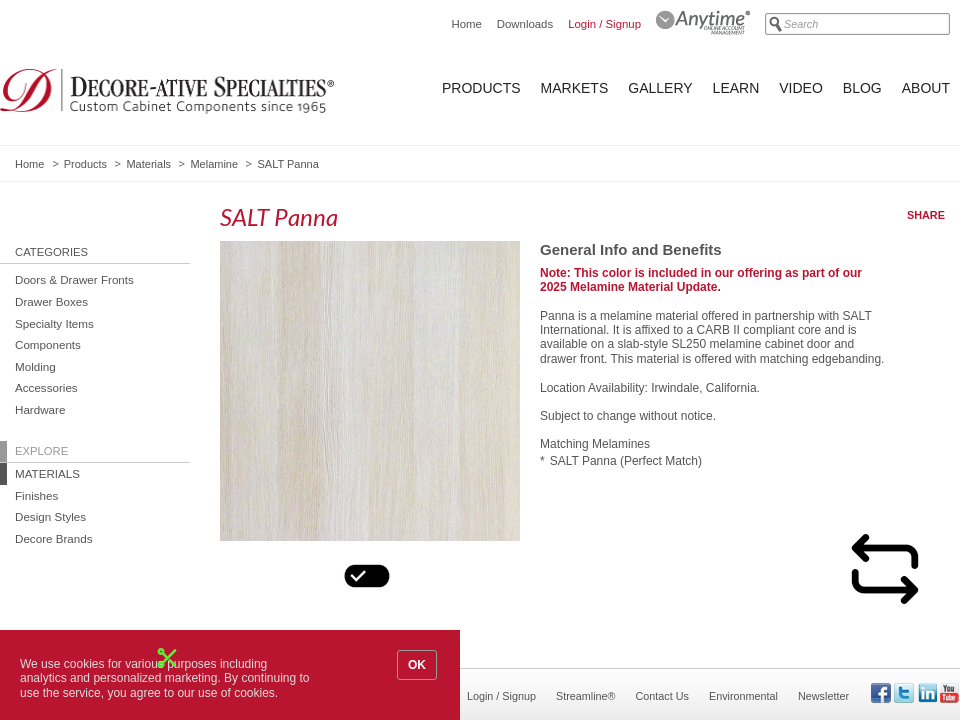  Describe the element at coordinates (367, 576) in the screenshot. I see `toggle setting enabled or active` at that location.